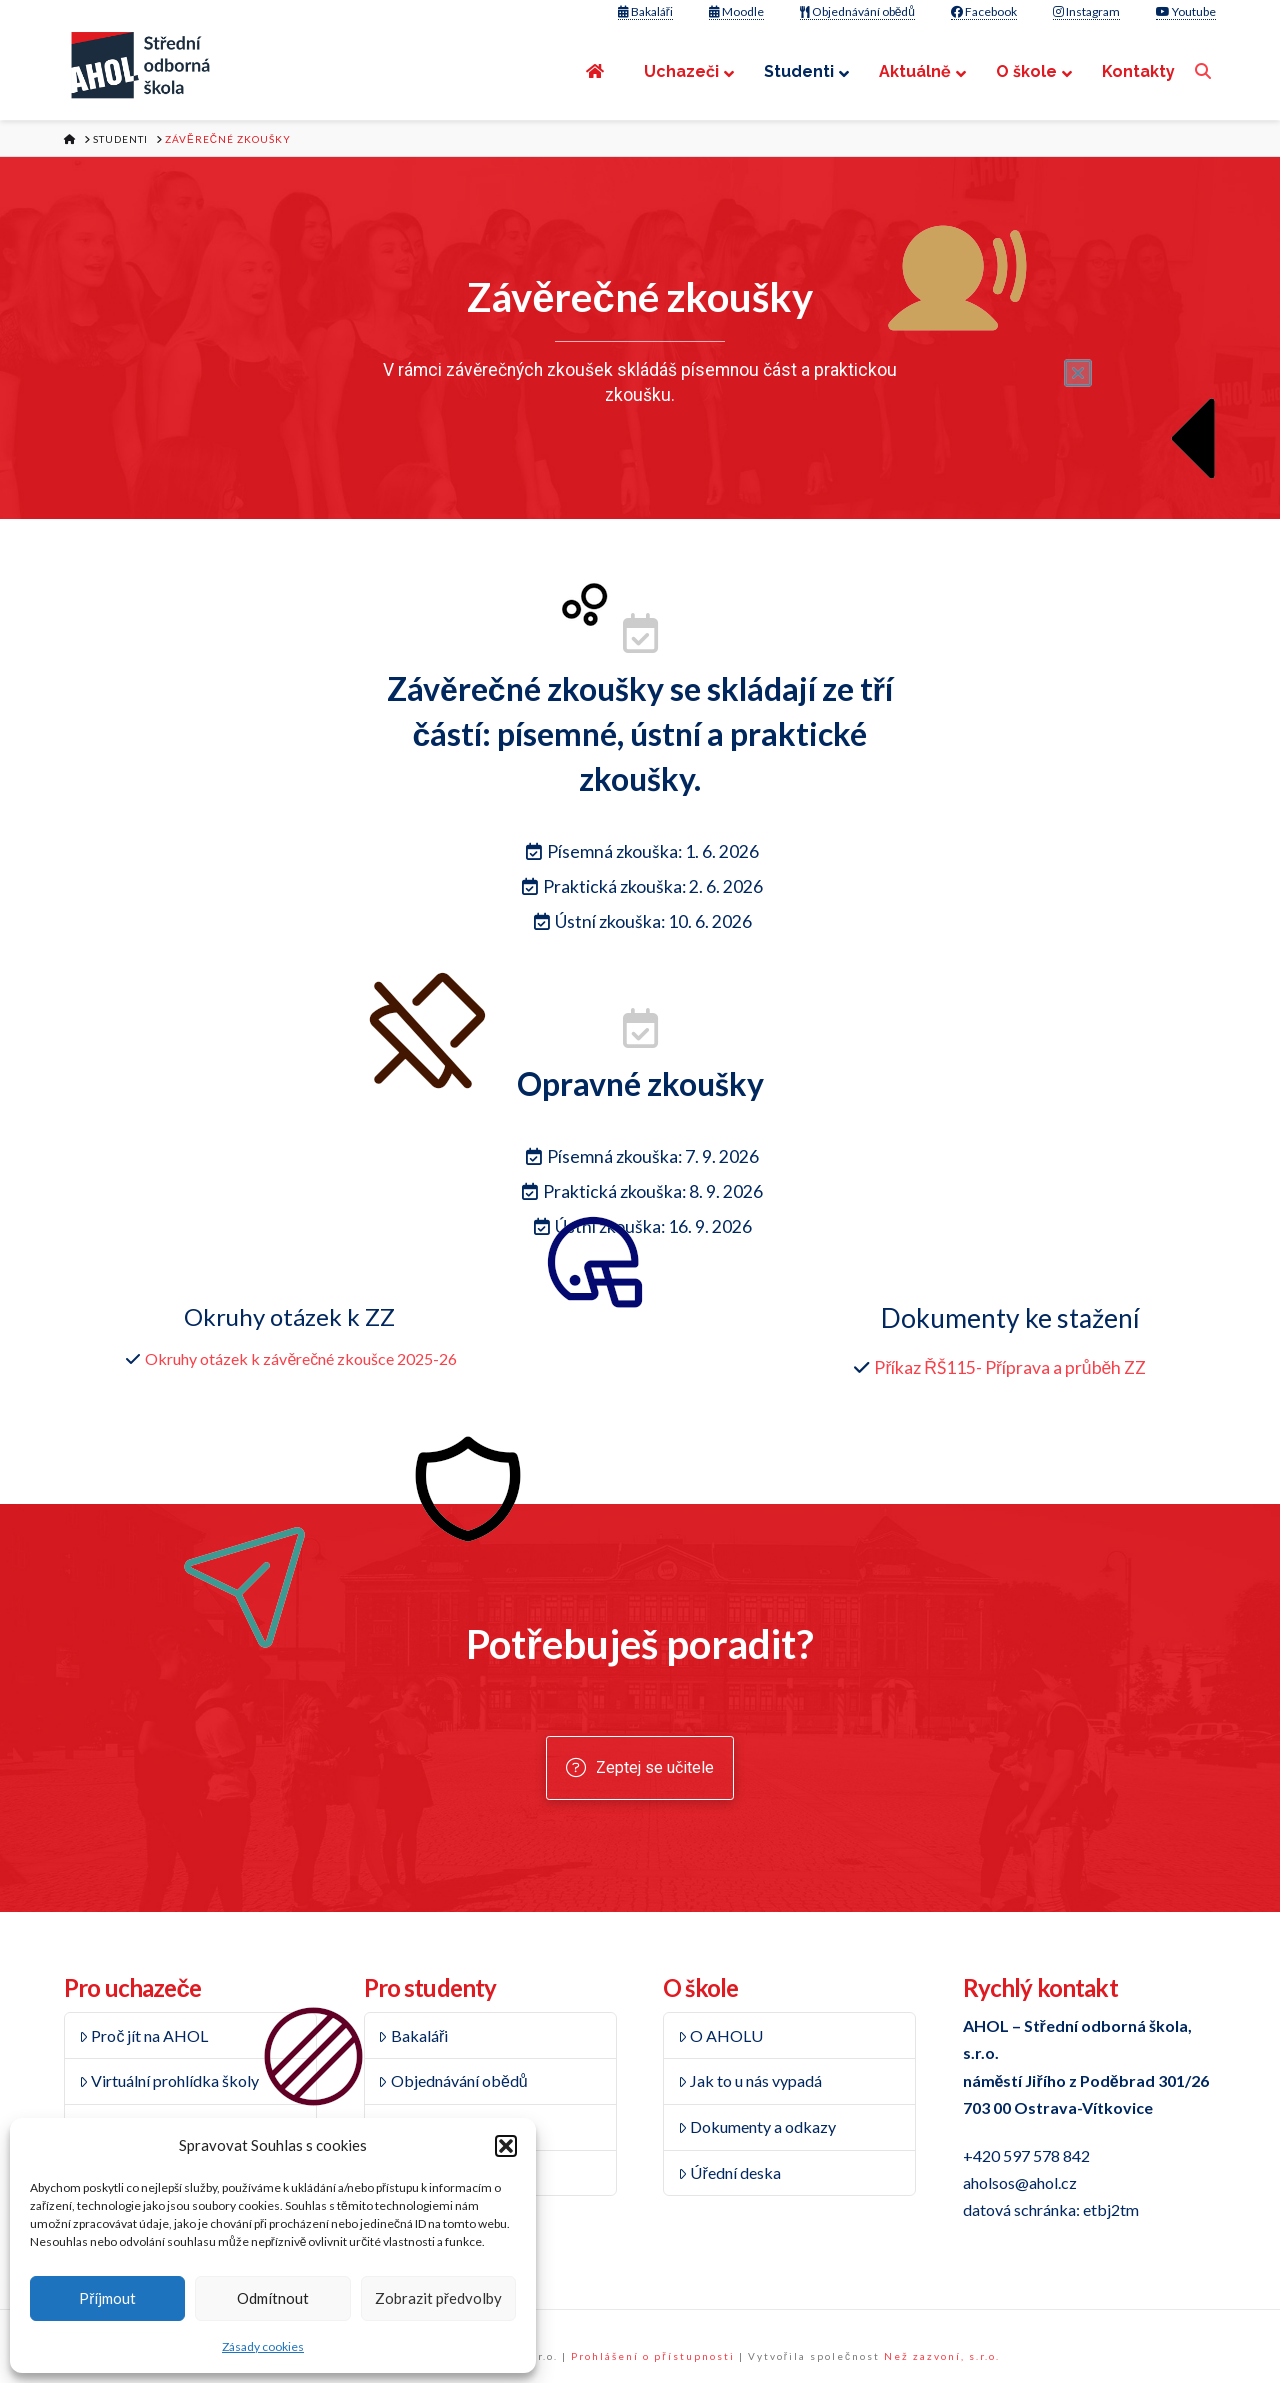 The image size is (1280, 2383). I want to click on close or dismiss a dialog box, so click(1078, 373).